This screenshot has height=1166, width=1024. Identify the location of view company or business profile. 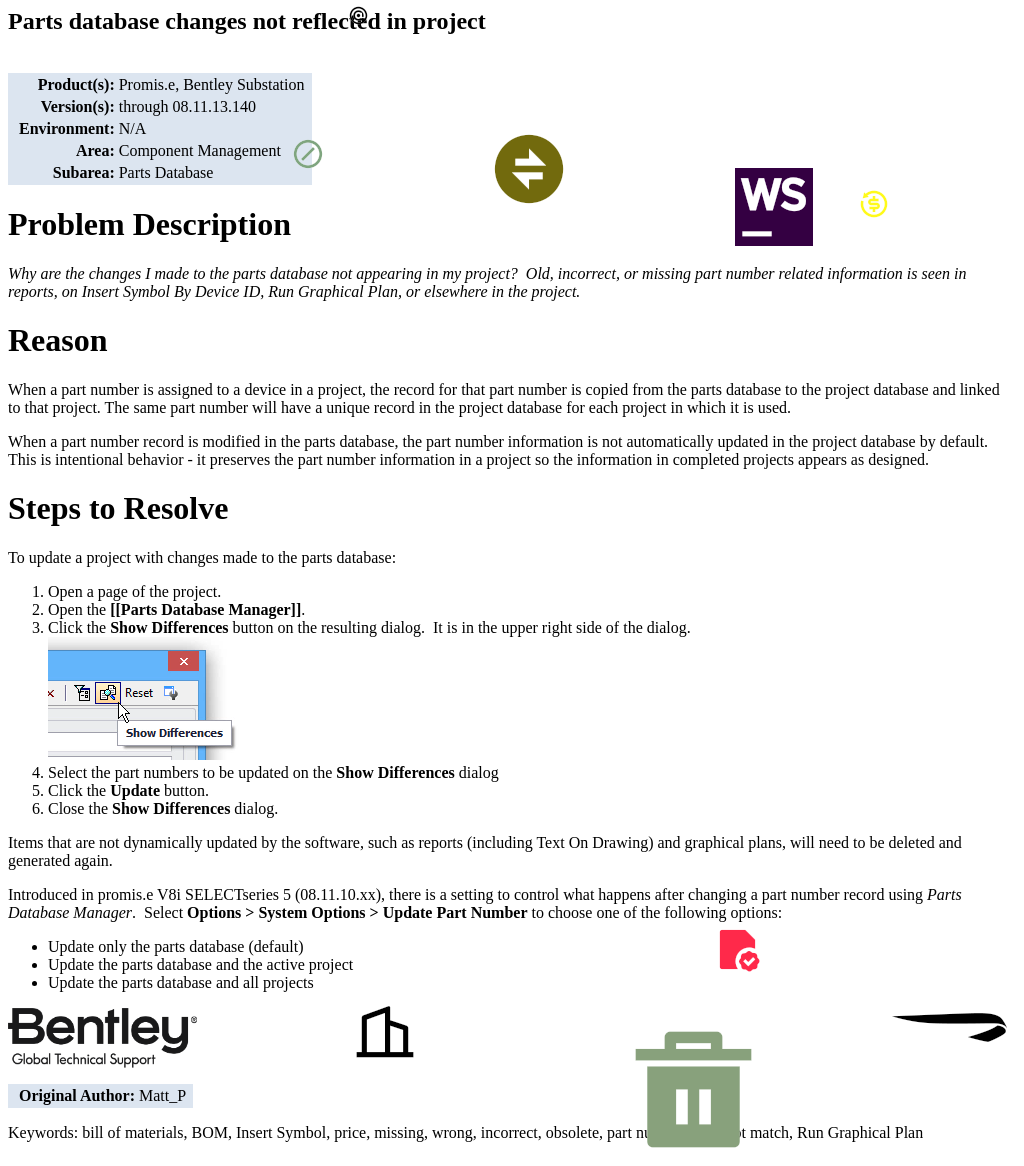
(385, 1034).